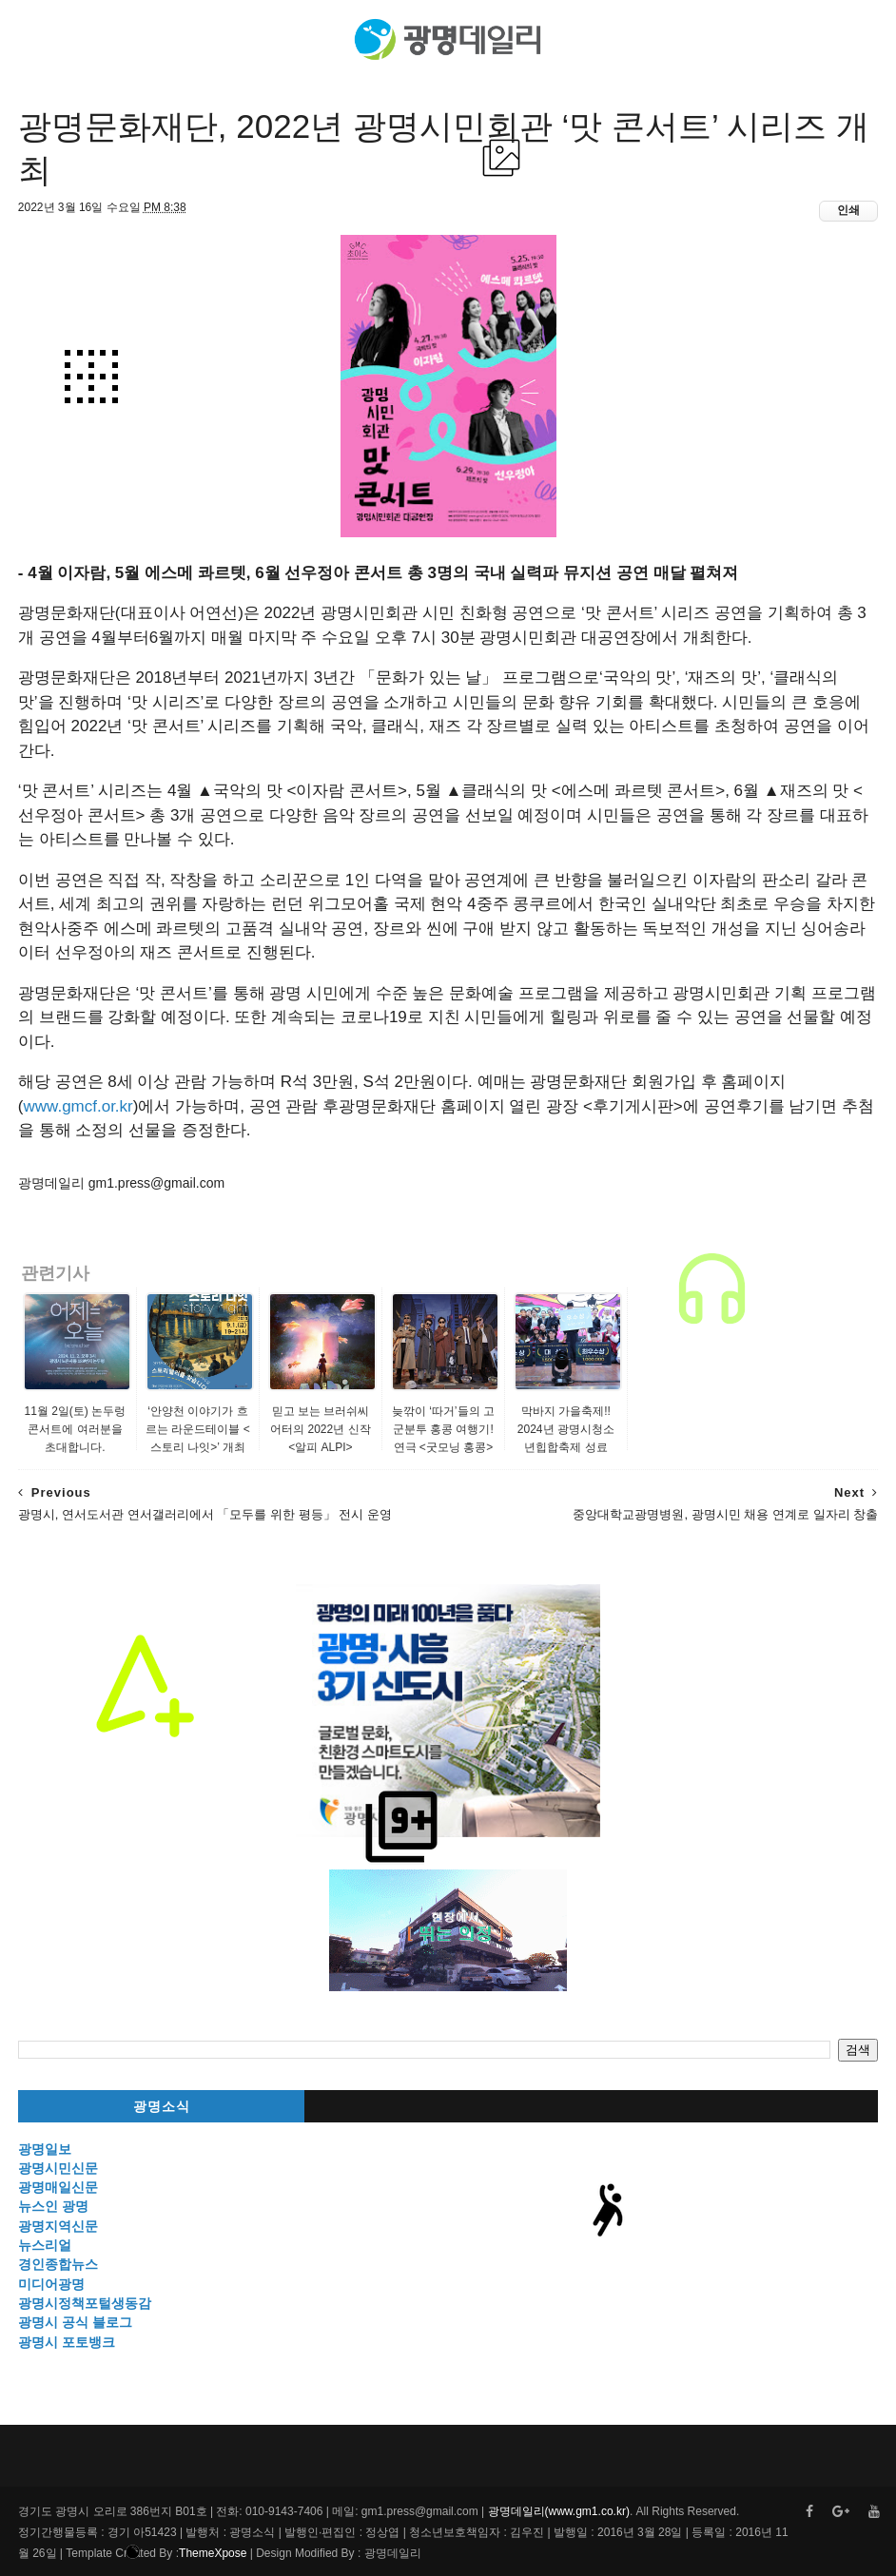  Describe the element at coordinates (501, 158) in the screenshot. I see `view photo gallery` at that location.